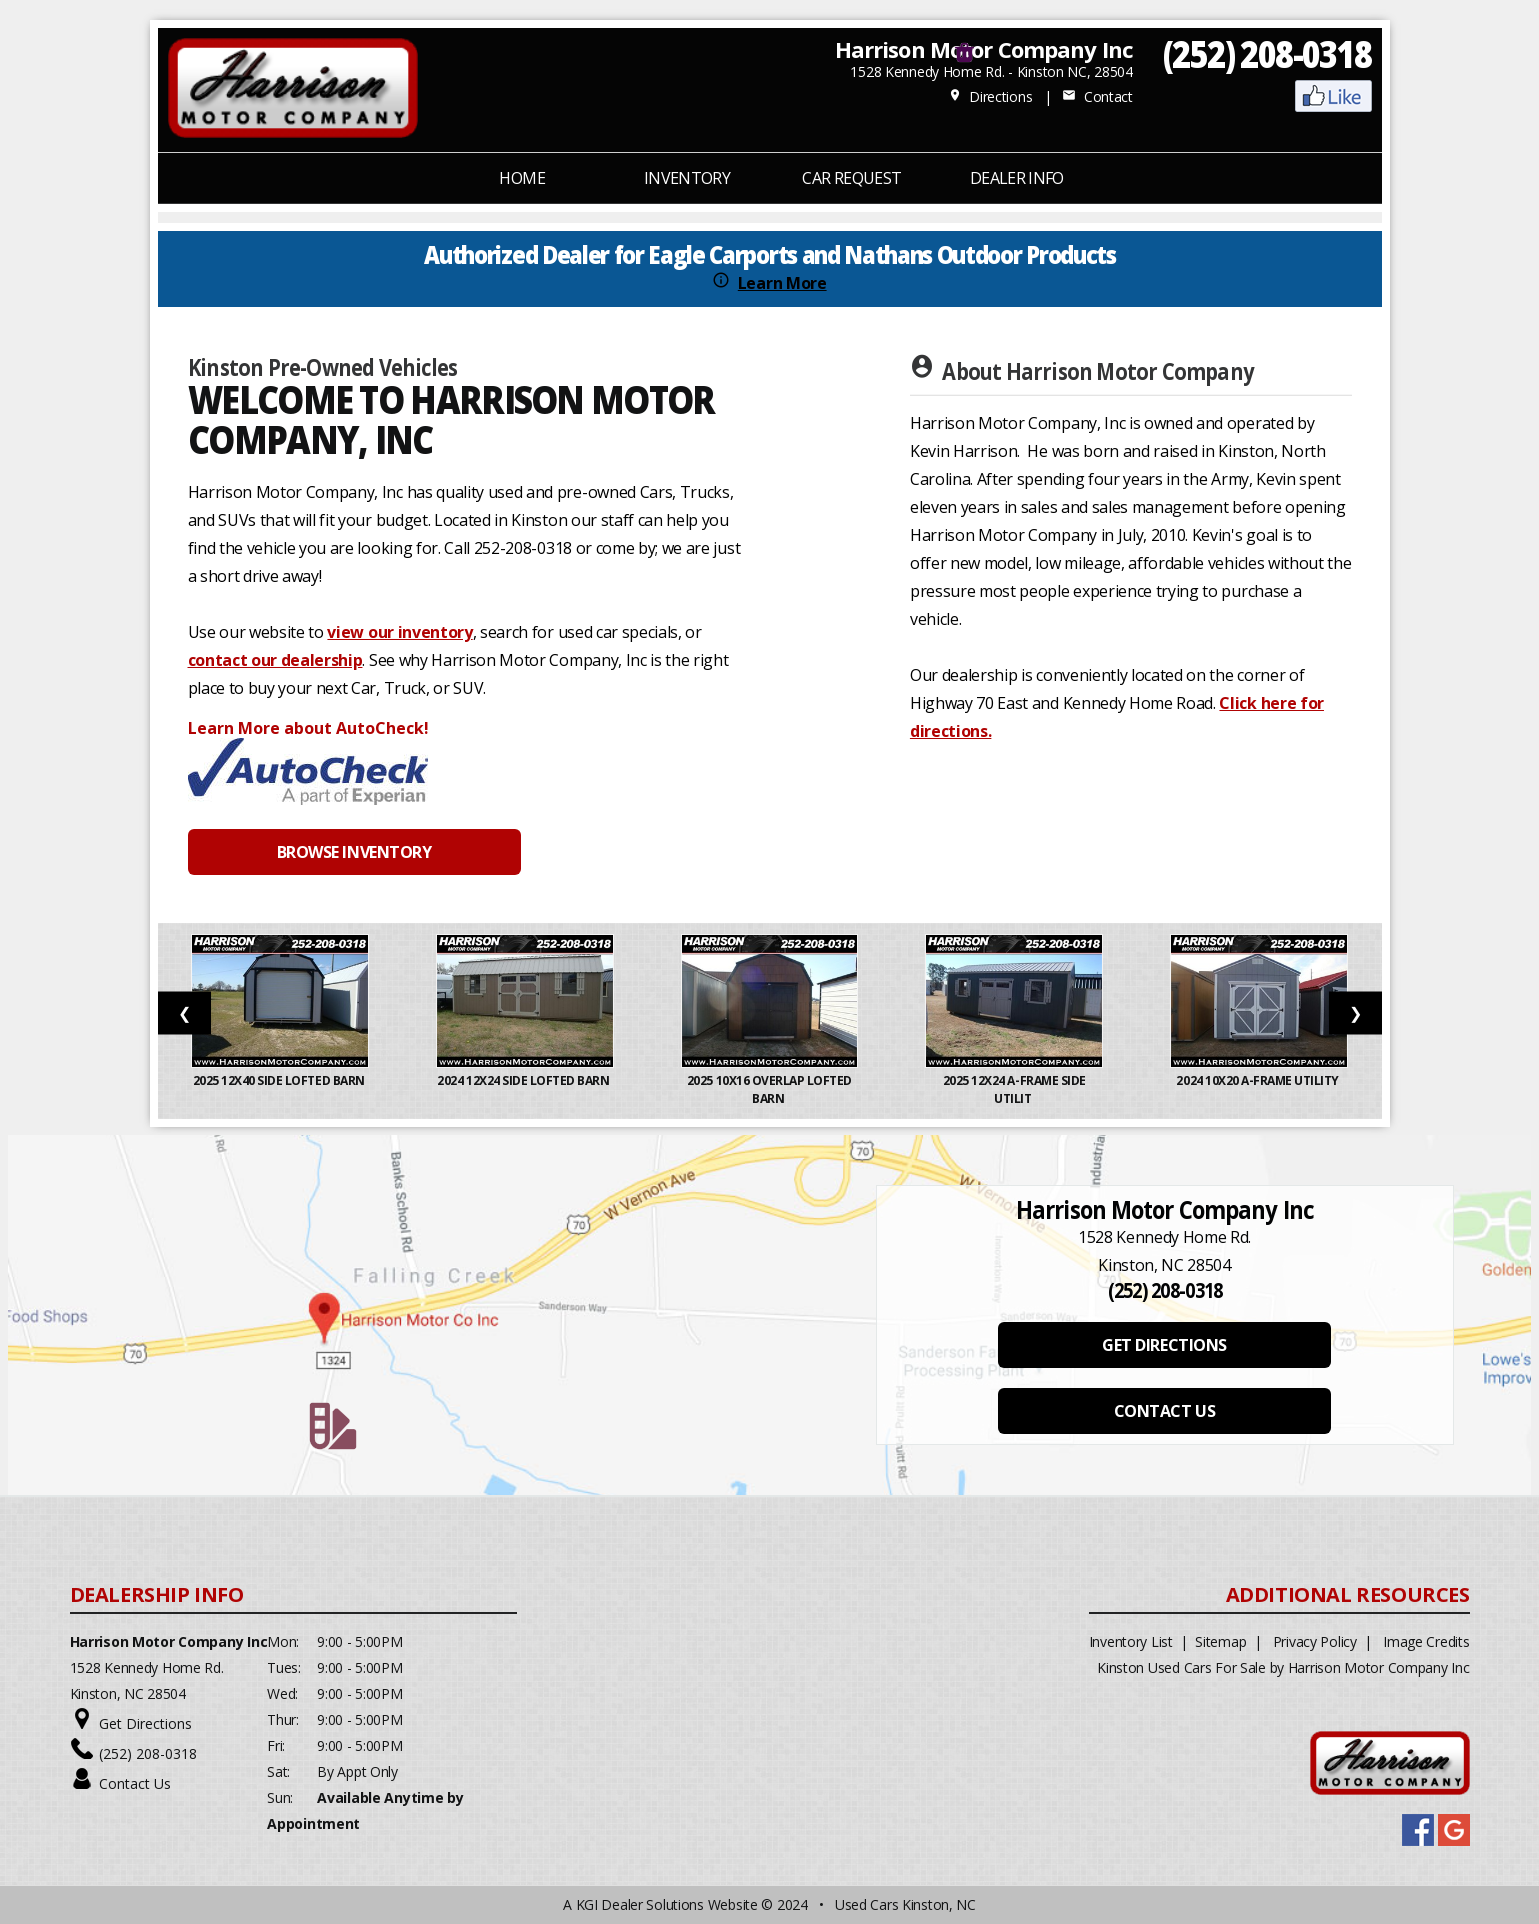  Describe the element at coordinates (333, 1426) in the screenshot. I see `access color palette or theme settings` at that location.